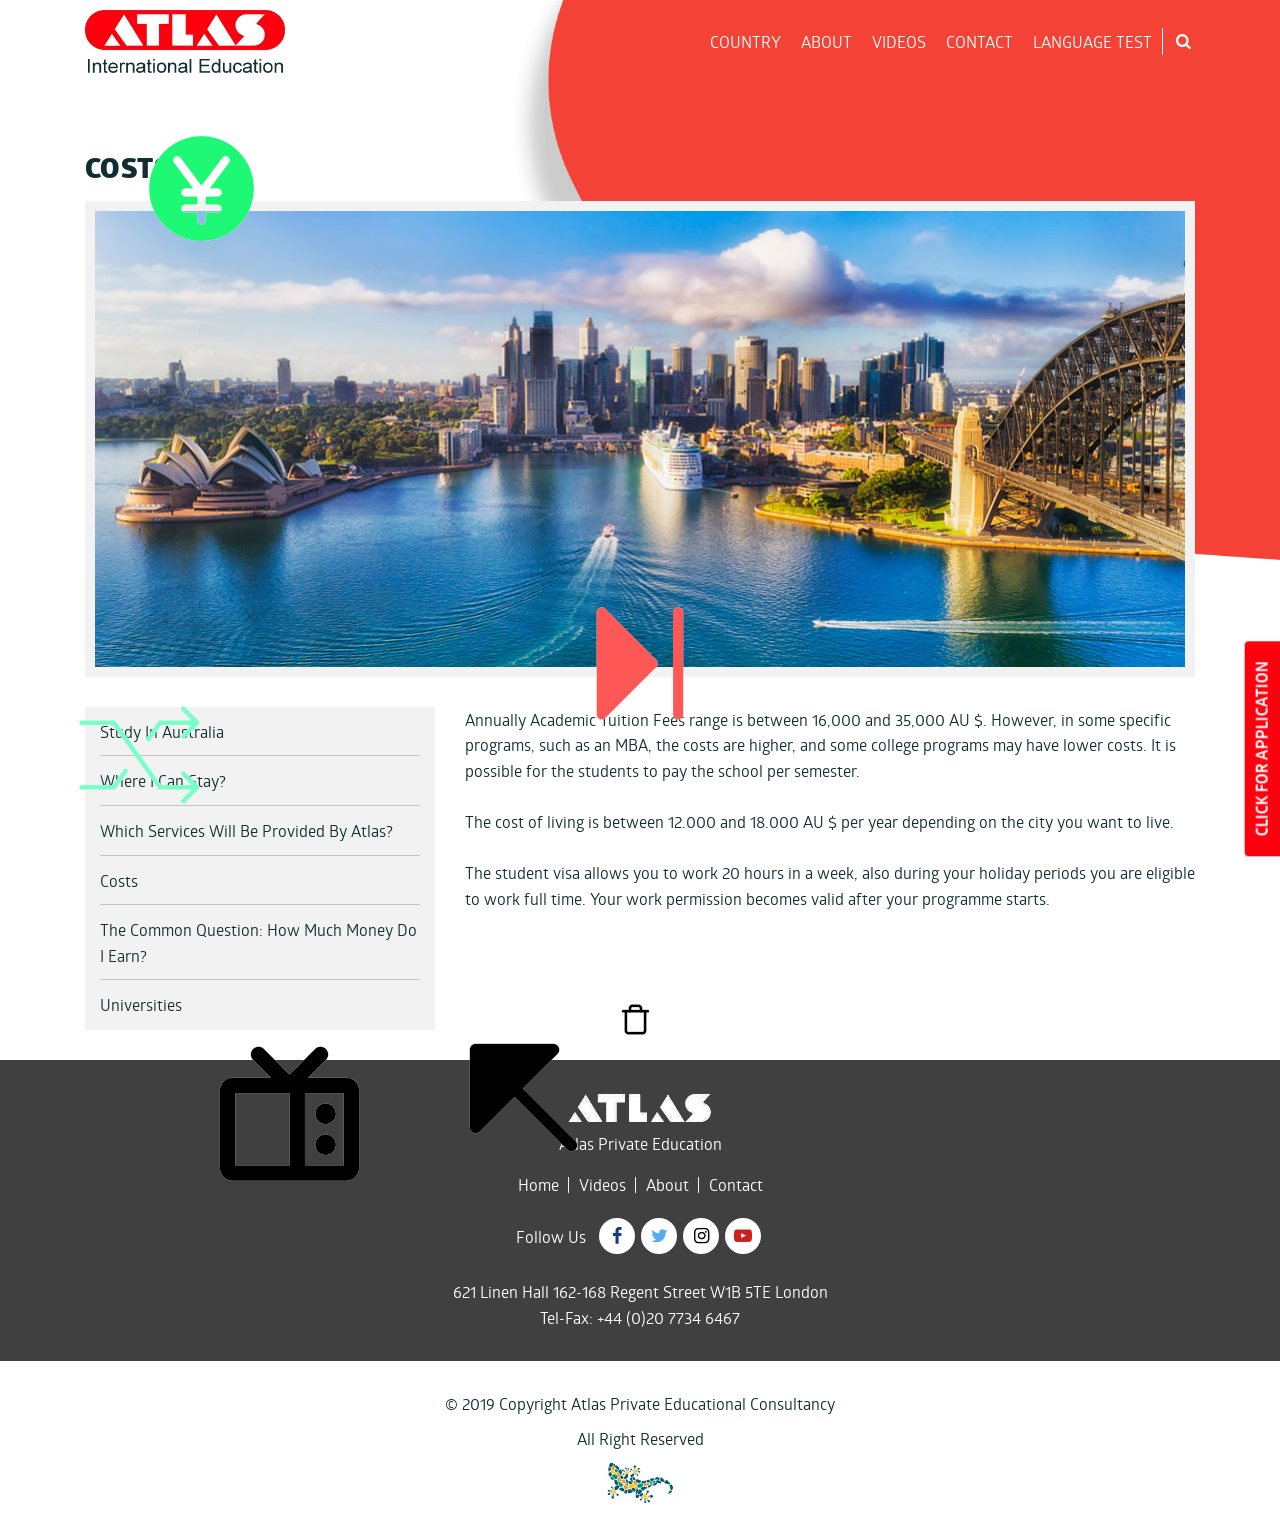 This screenshot has width=1280, height=1534. What do you see at coordinates (289, 1121) in the screenshot?
I see `access TV or video streaming services` at bounding box center [289, 1121].